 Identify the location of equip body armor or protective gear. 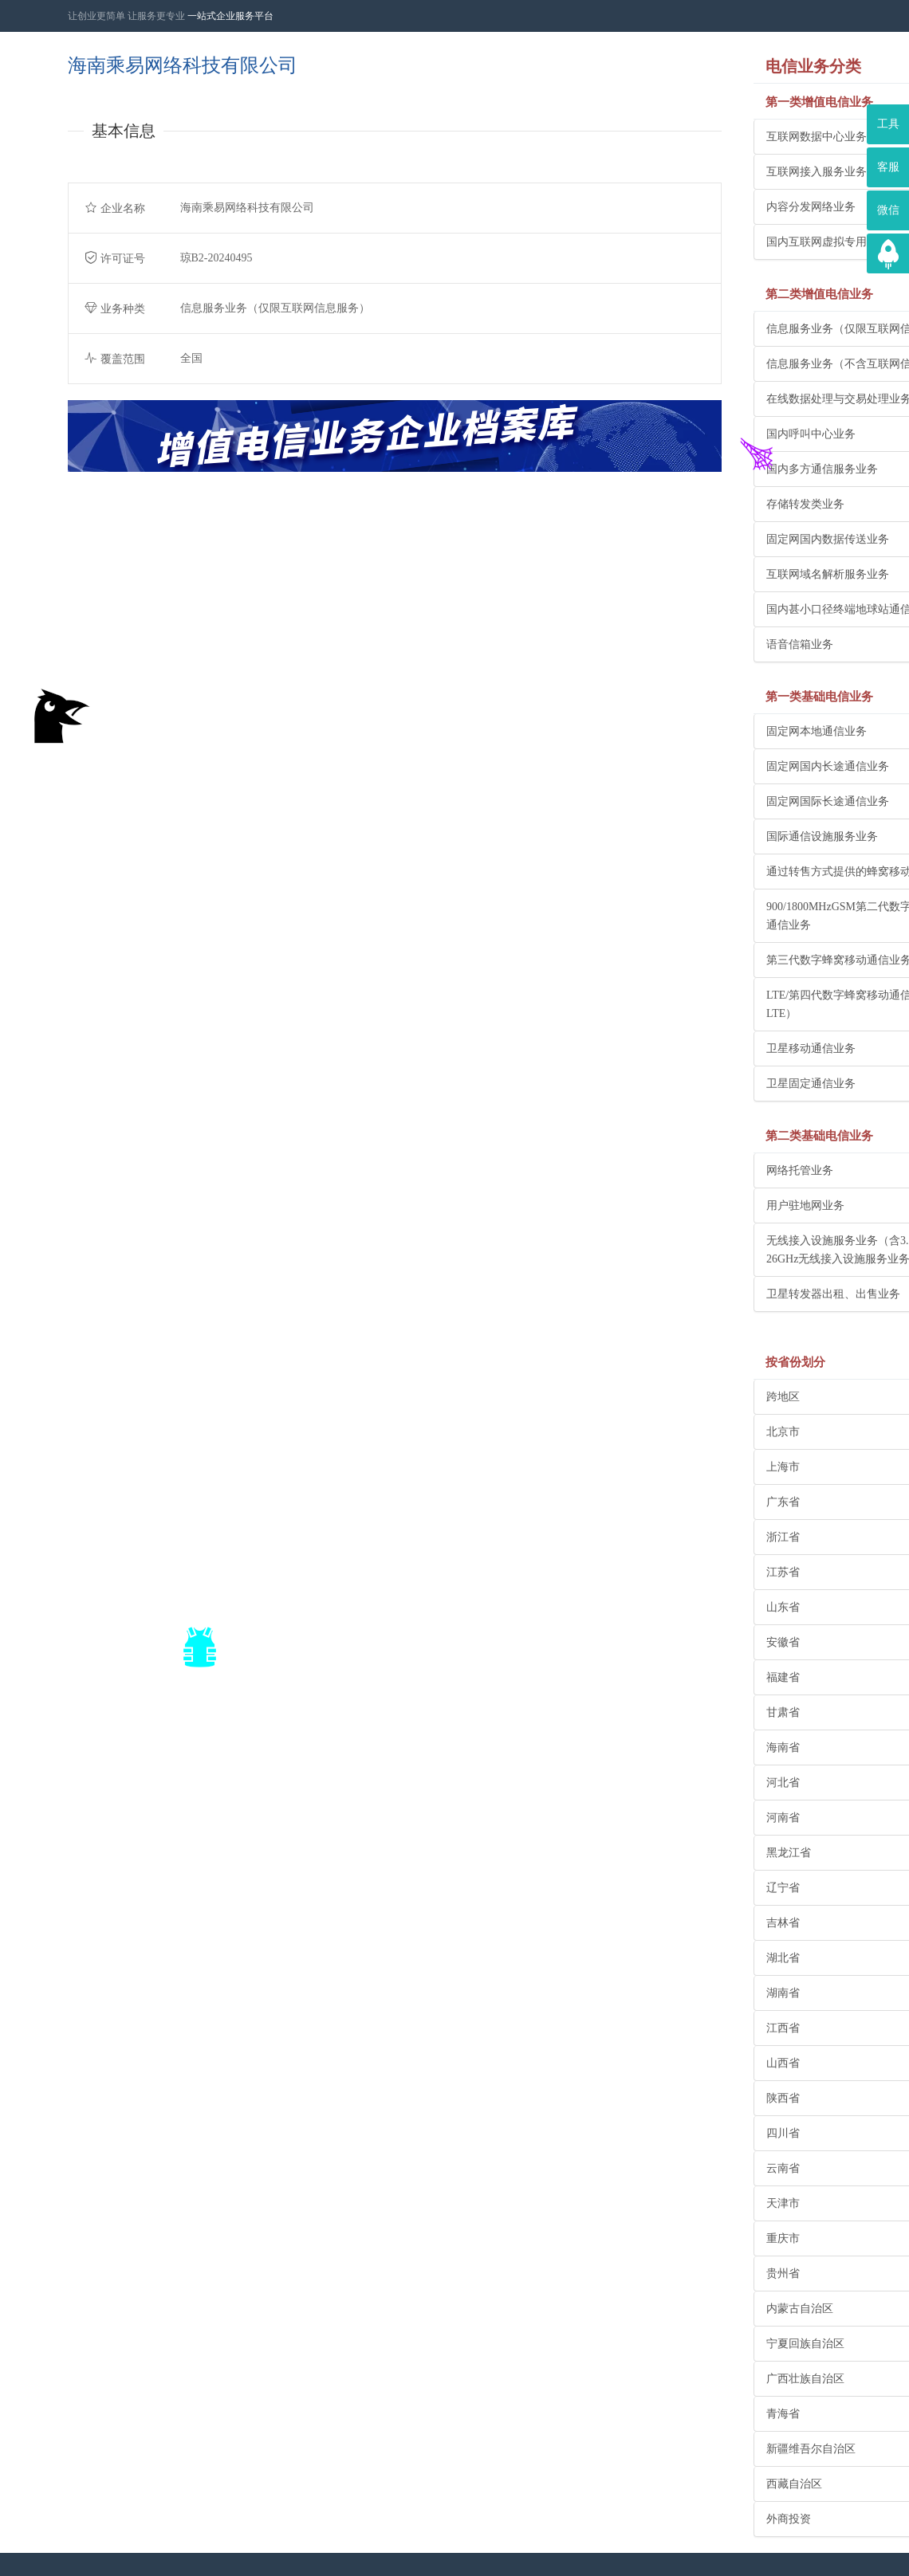
(199, 1647).